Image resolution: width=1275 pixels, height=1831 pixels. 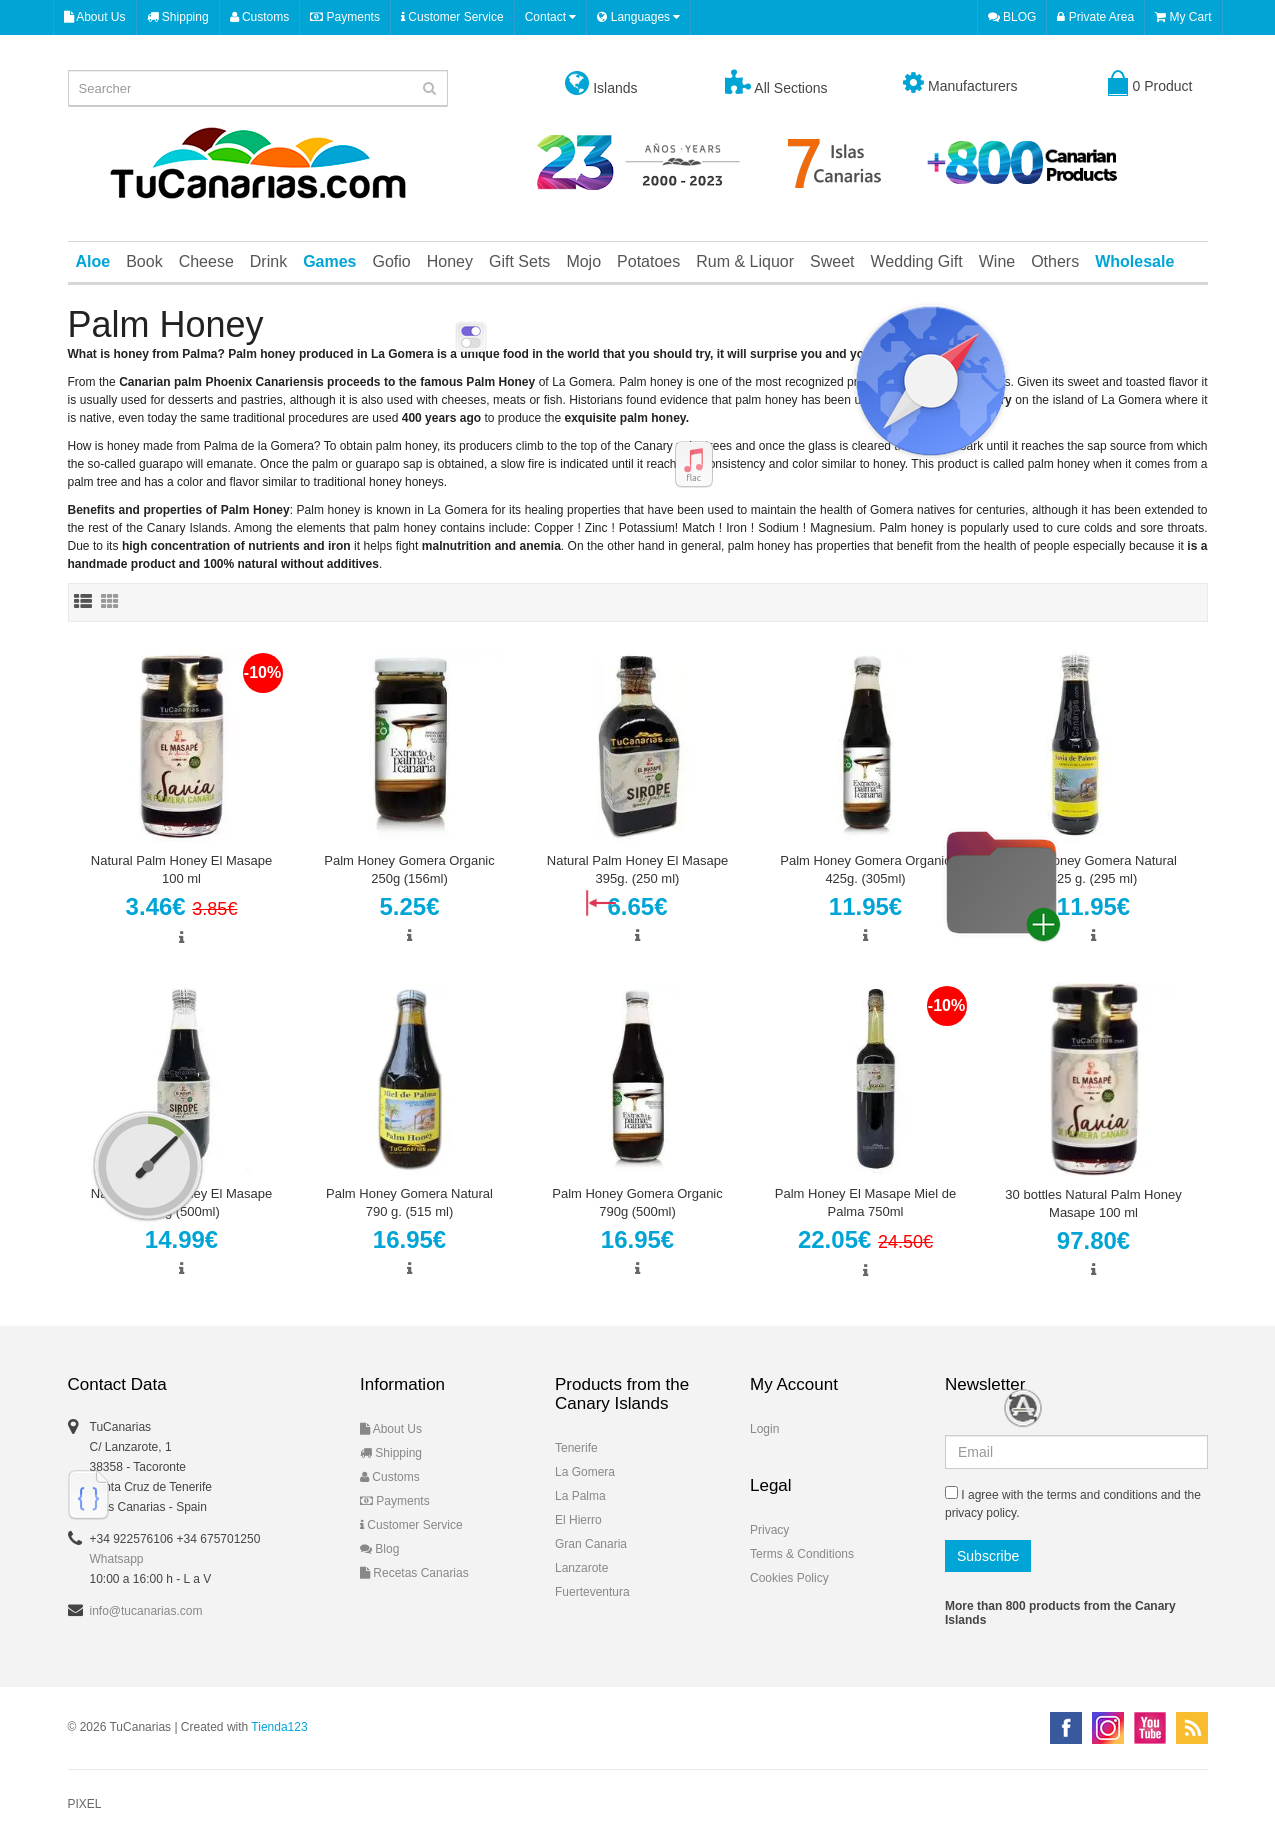 What do you see at coordinates (694, 464) in the screenshot?
I see `a flac audio file` at bounding box center [694, 464].